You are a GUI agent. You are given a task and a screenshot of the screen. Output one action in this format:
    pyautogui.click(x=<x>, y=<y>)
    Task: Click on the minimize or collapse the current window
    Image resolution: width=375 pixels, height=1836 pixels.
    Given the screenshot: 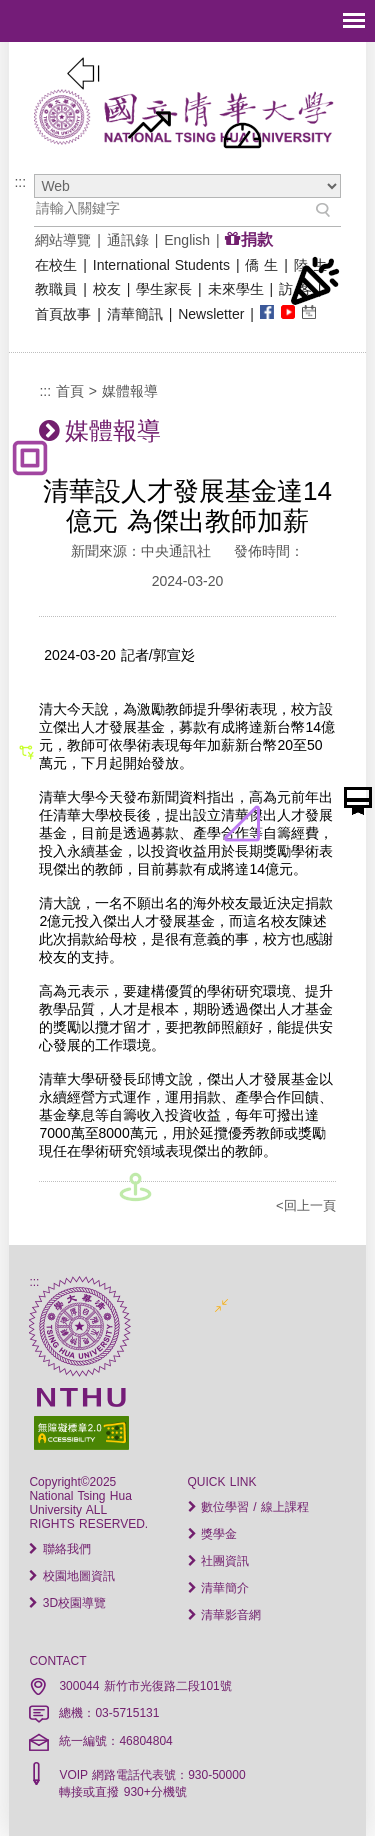 What is the action you would take?
    pyautogui.click(x=221, y=1305)
    